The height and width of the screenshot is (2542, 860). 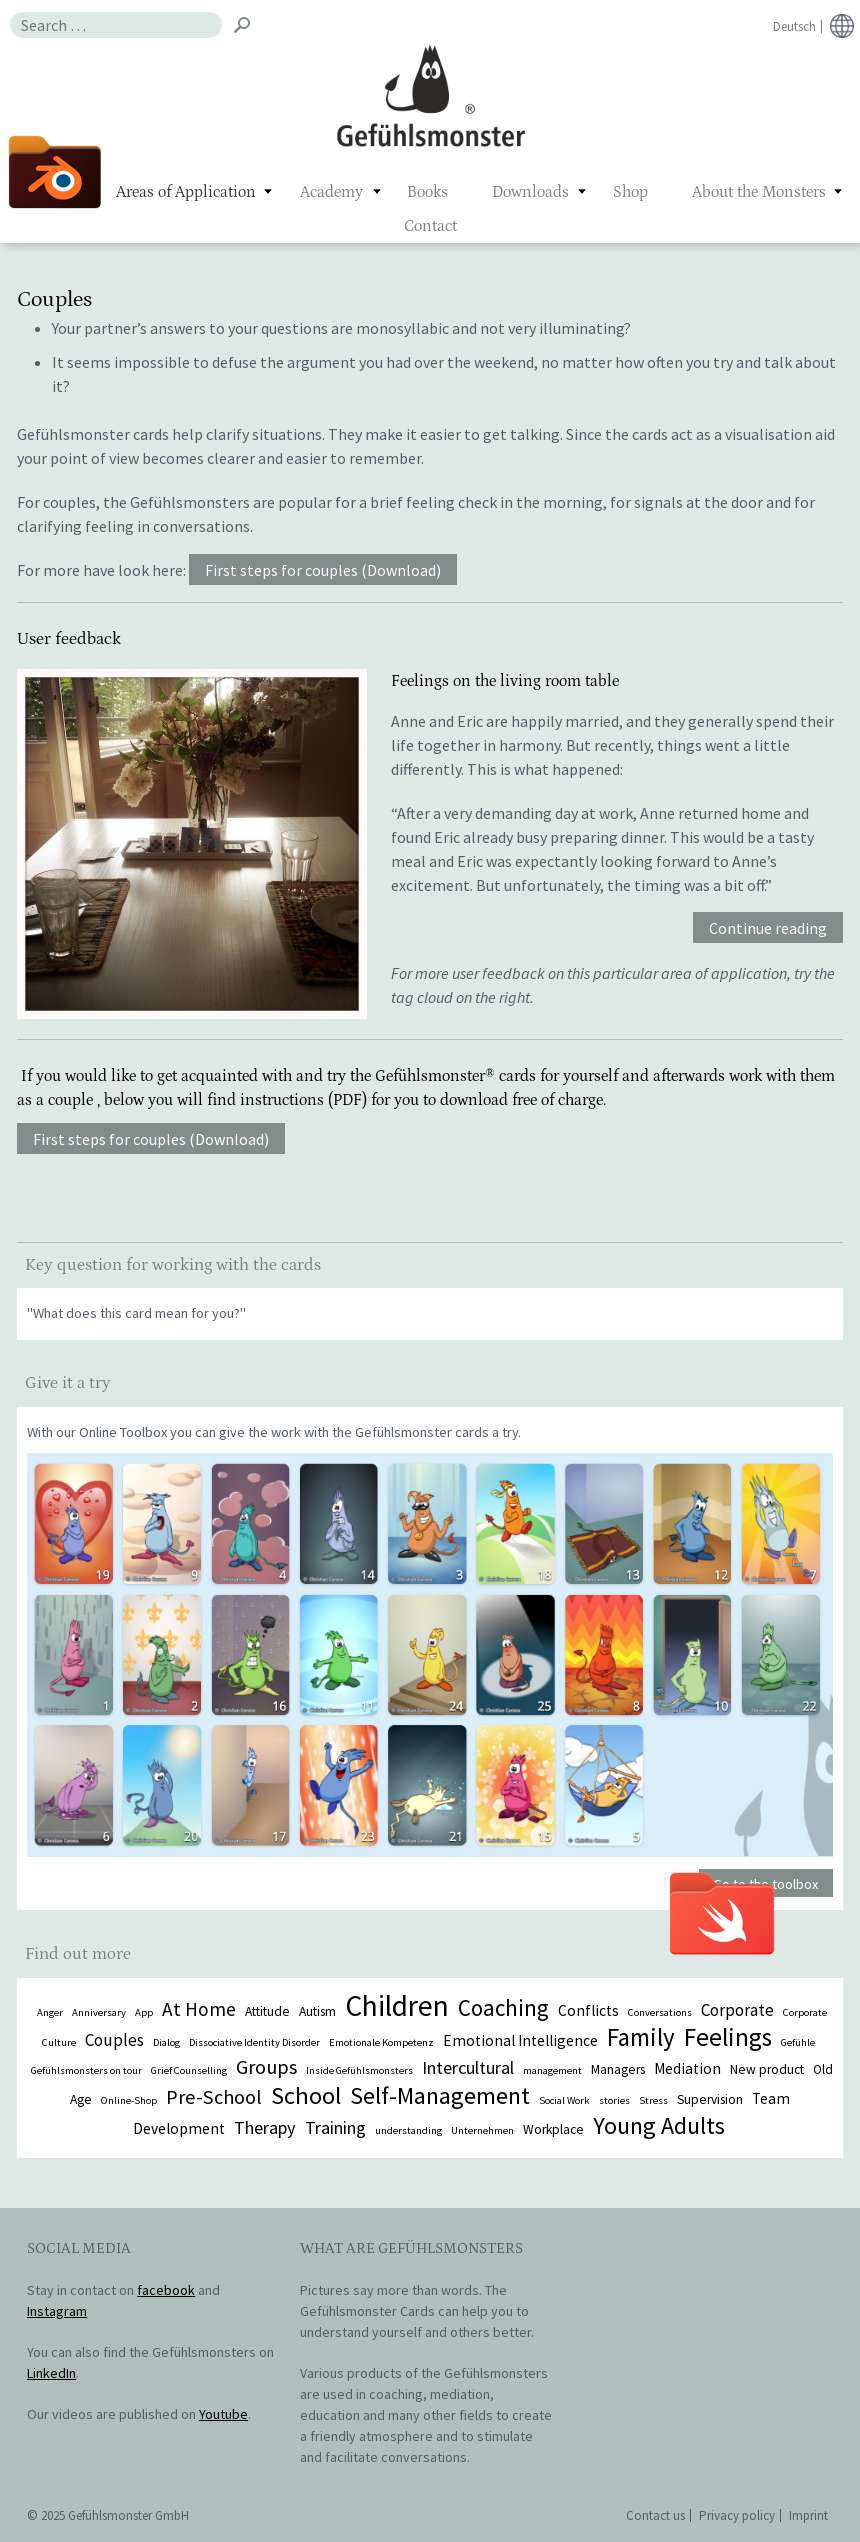 I want to click on open folder containing swift programming projects, so click(x=721, y=1916).